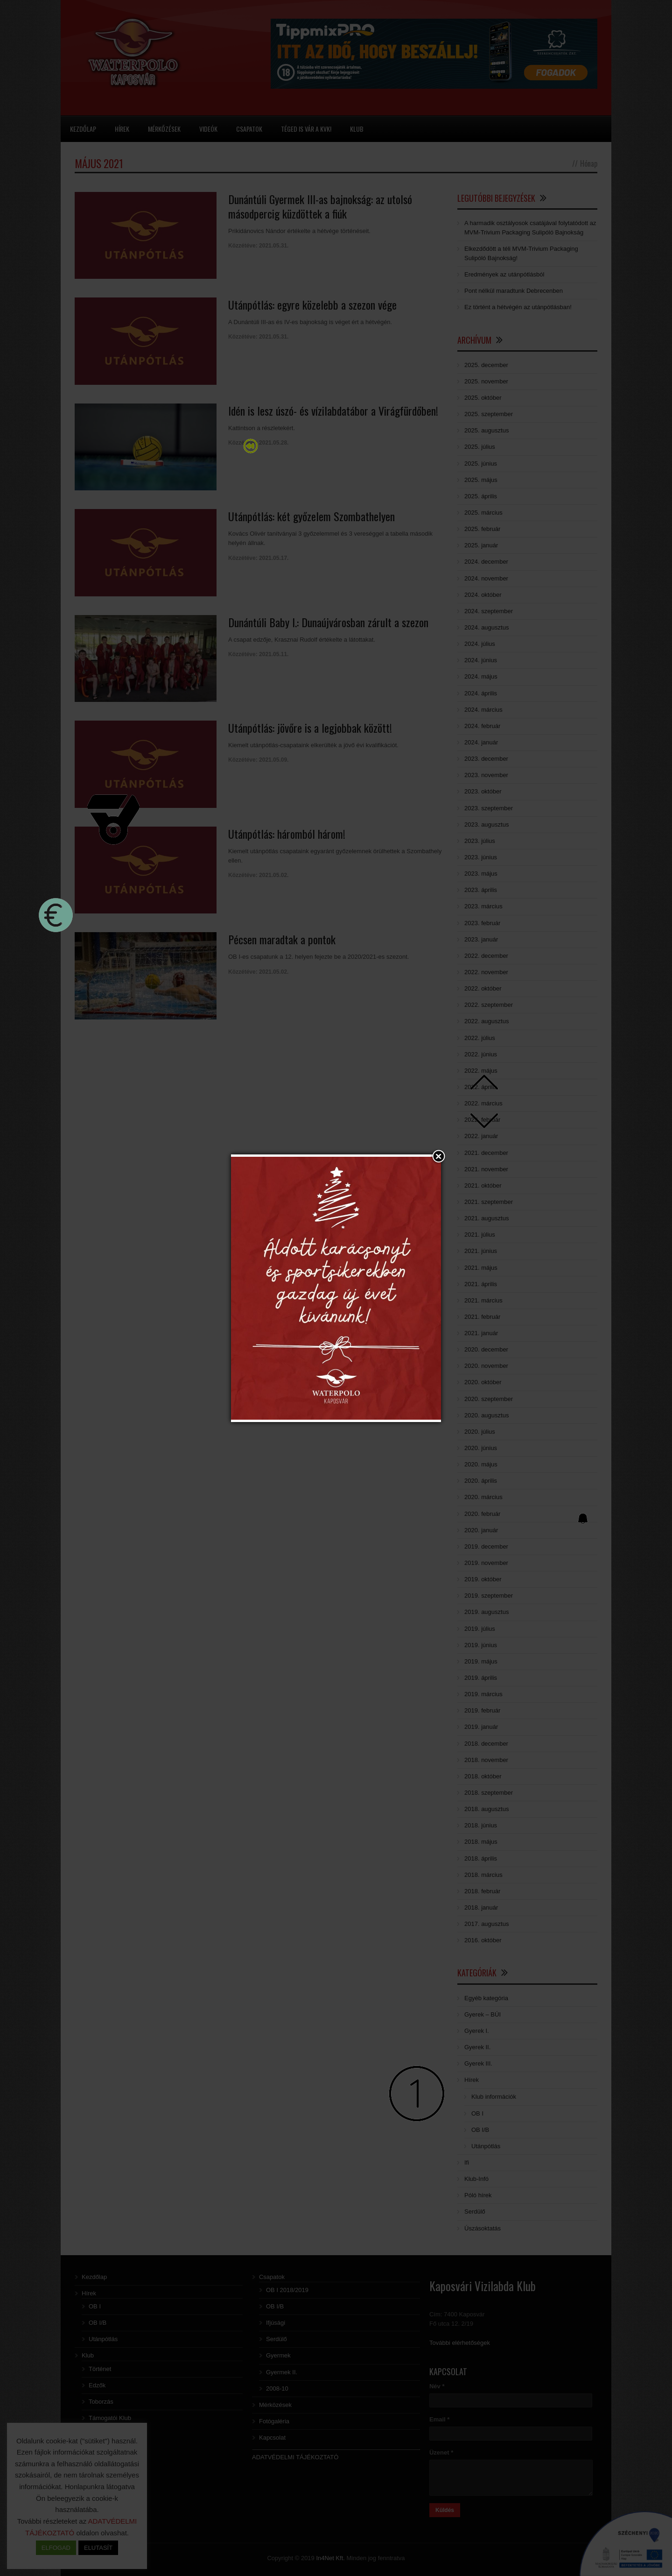 The height and width of the screenshot is (2576, 672). Describe the element at coordinates (56, 915) in the screenshot. I see `view euro currency or pricing` at that location.